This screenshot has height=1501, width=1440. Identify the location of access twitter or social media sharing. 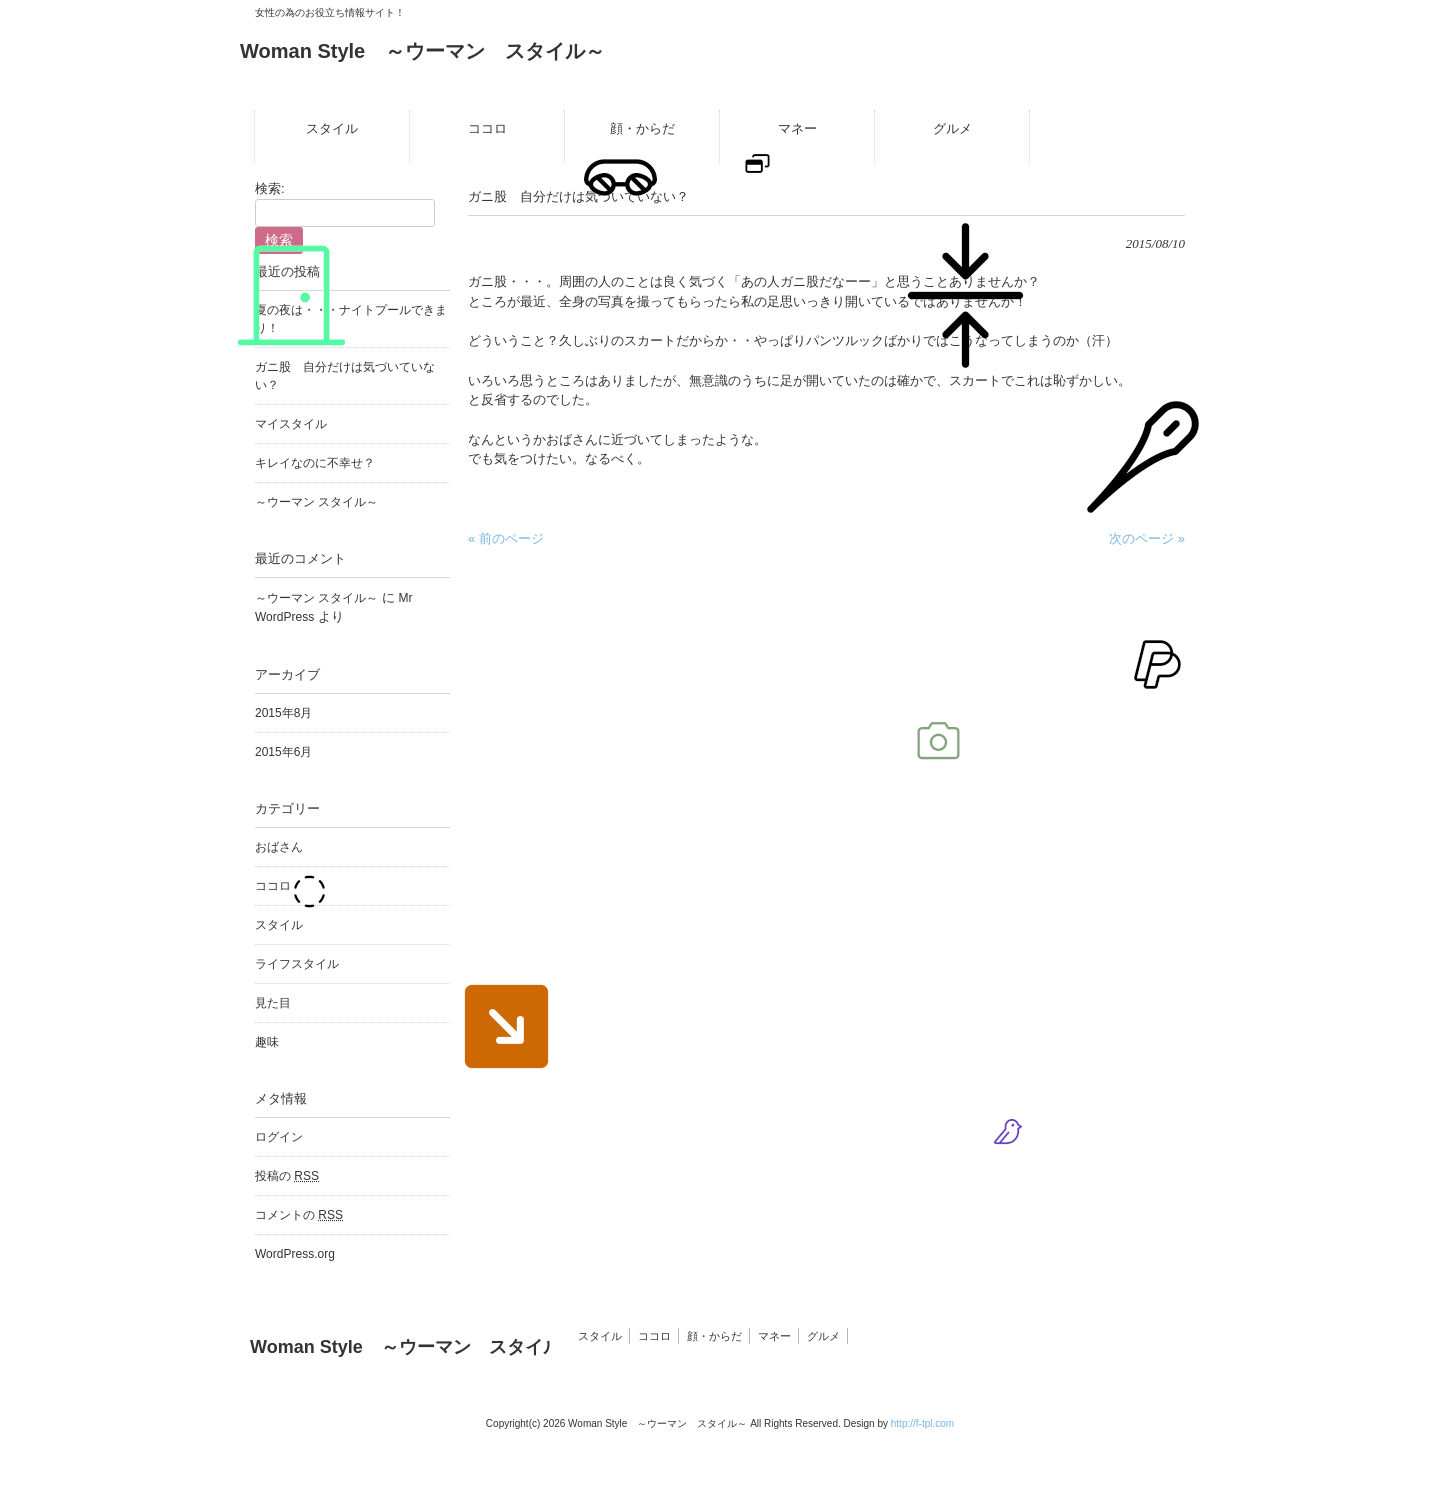
(1008, 1132).